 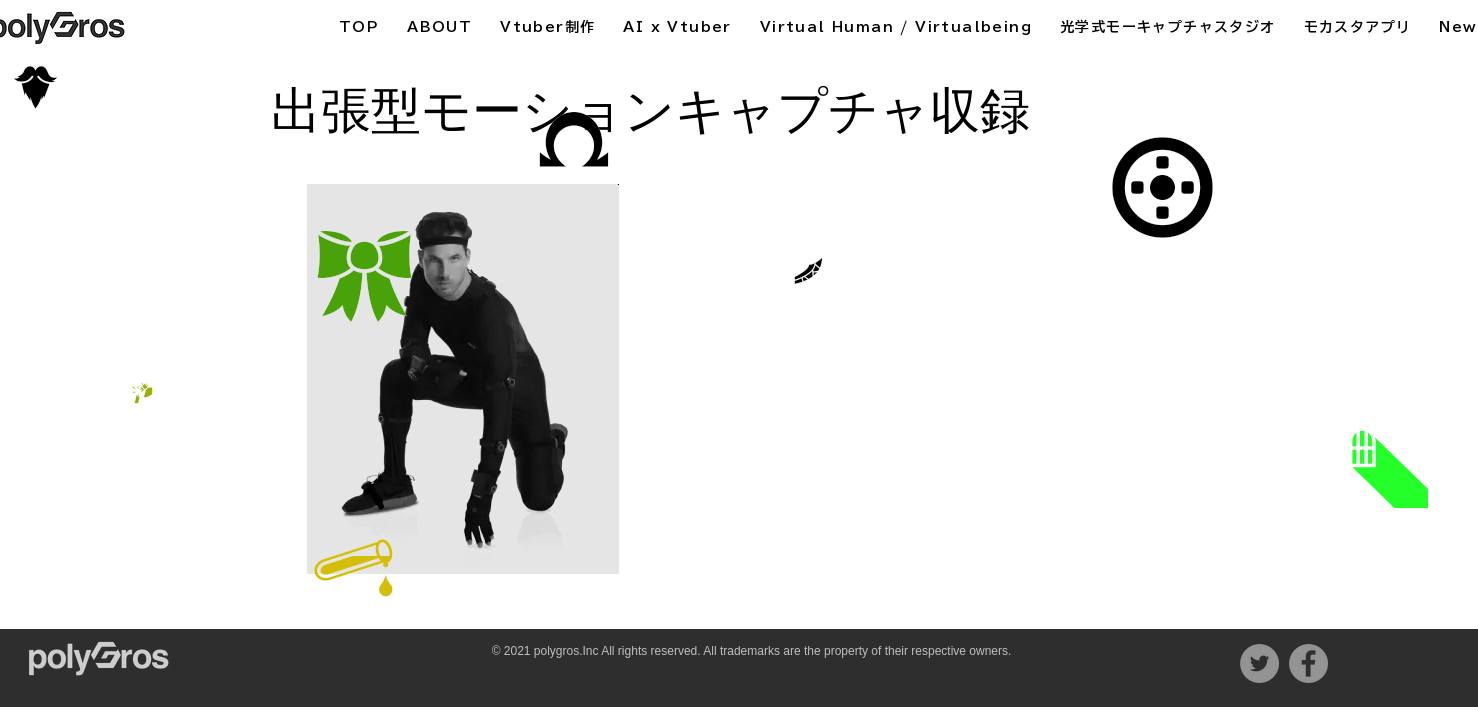 What do you see at coordinates (353, 570) in the screenshot?
I see `access chemistry or lab features` at bounding box center [353, 570].